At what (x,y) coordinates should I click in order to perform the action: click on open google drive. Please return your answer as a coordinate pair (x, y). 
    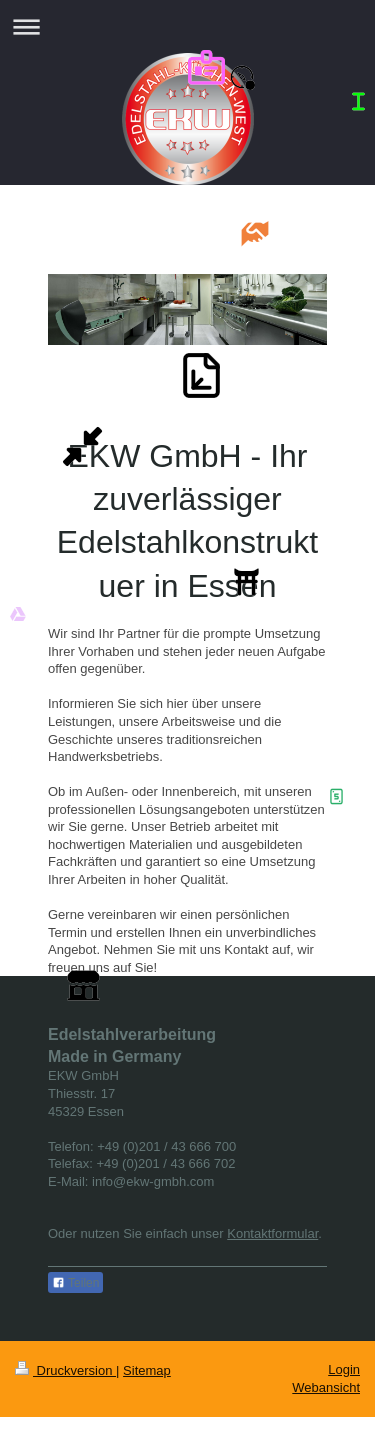
    Looking at the image, I should click on (18, 614).